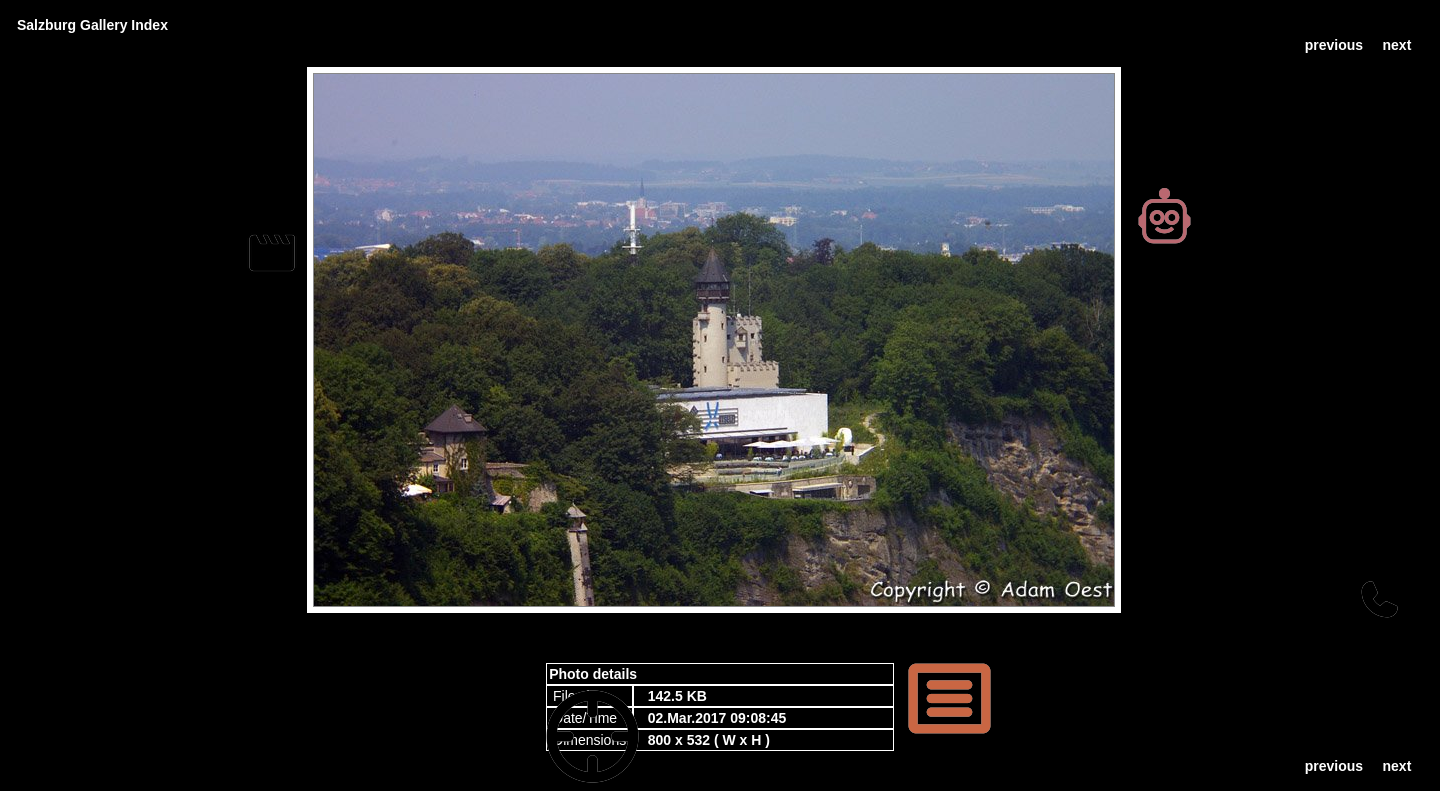 This screenshot has height=791, width=1440. Describe the element at coordinates (592, 736) in the screenshot. I see `center map on current location` at that location.